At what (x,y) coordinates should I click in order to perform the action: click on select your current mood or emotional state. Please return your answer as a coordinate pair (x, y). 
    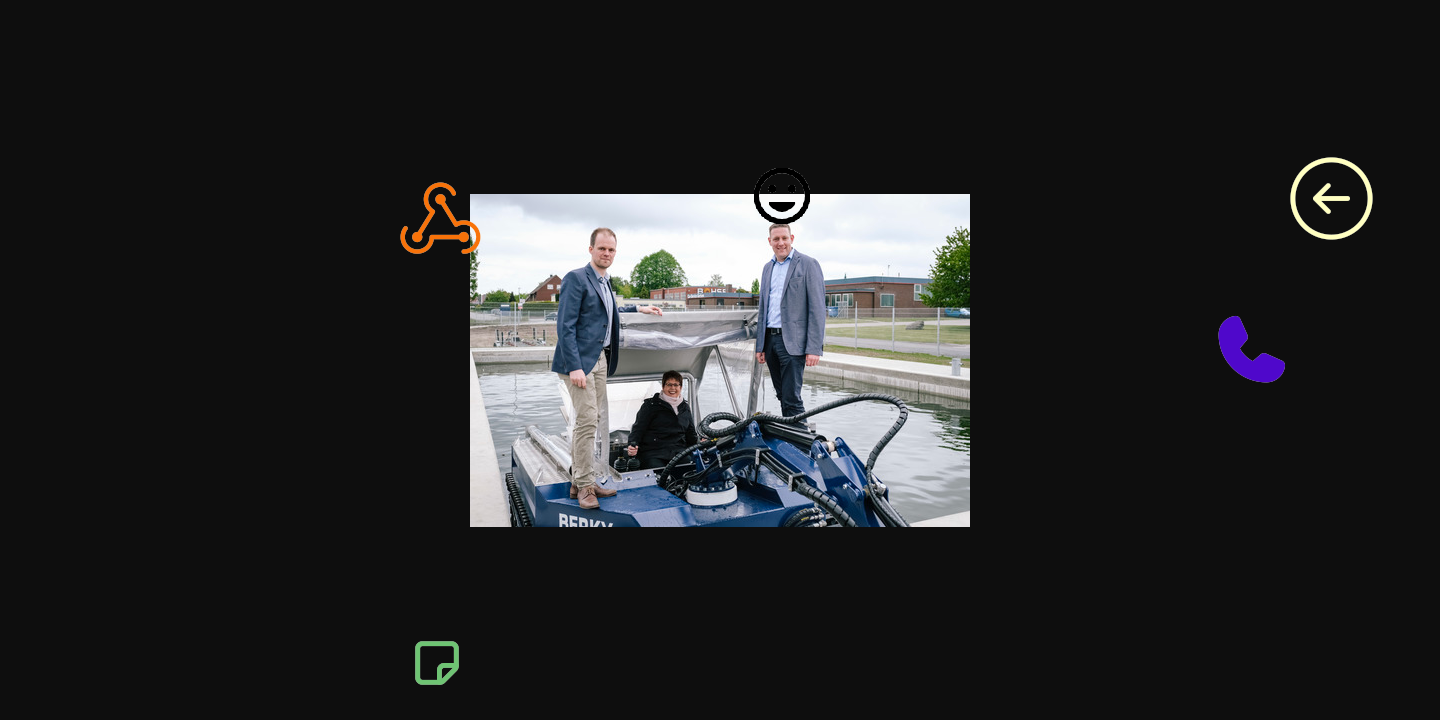
    Looking at the image, I should click on (782, 196).